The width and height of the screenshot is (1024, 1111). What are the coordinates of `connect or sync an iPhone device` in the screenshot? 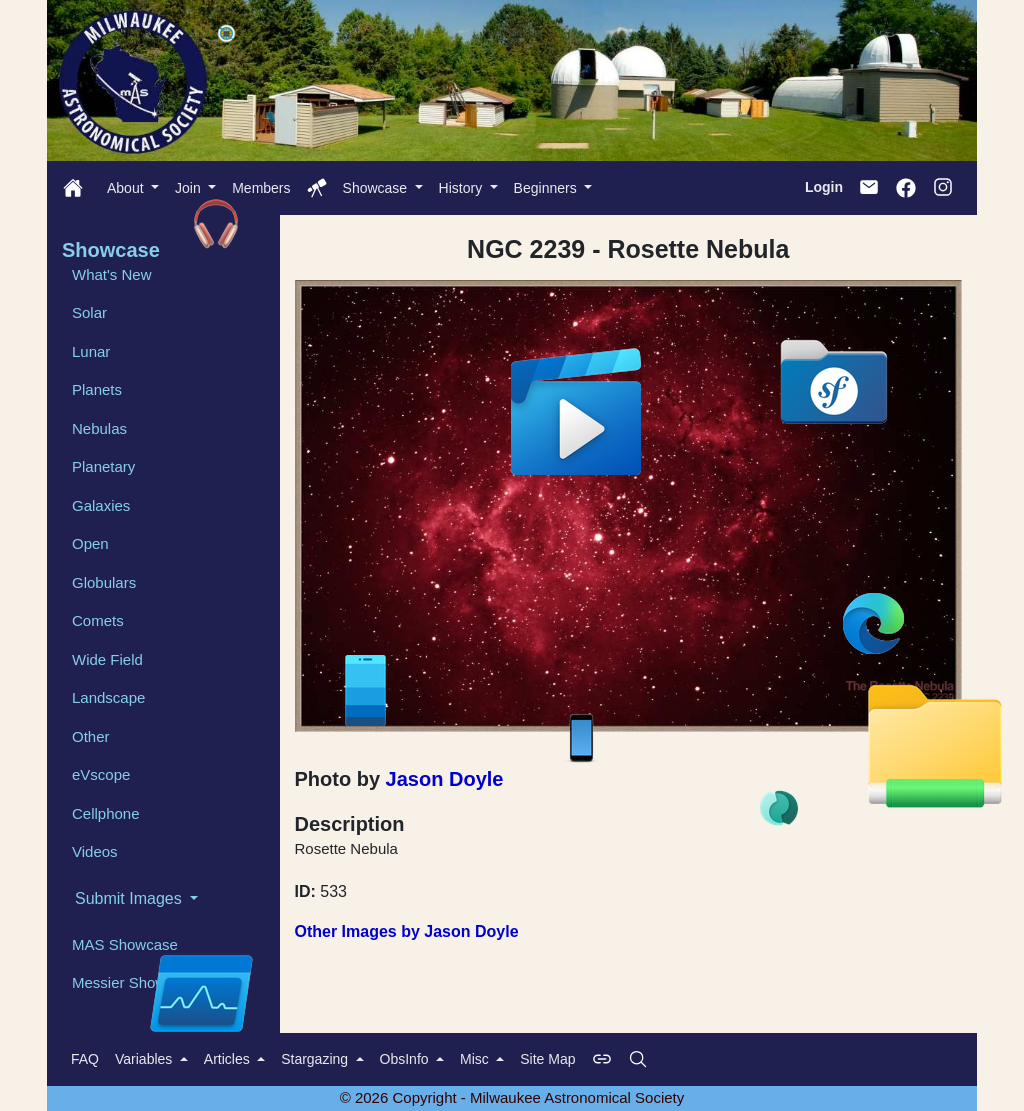 It's located at (581, 738).